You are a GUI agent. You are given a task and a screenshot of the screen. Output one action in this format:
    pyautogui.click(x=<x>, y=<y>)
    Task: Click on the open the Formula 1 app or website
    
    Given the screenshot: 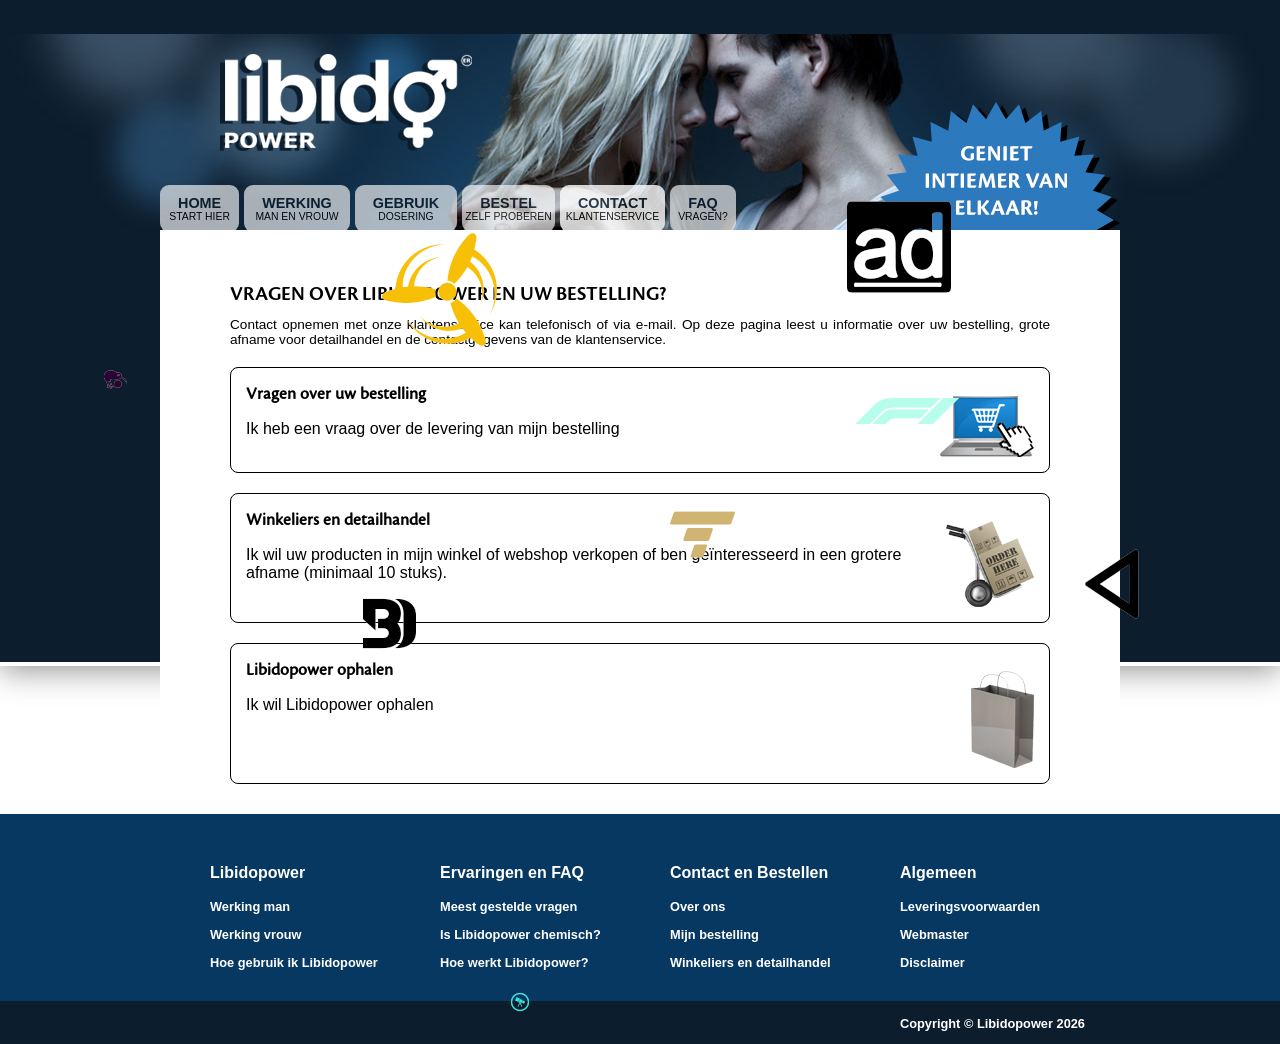 What is the action you would take?
    pyautogui.click(x=907, y=411)
    